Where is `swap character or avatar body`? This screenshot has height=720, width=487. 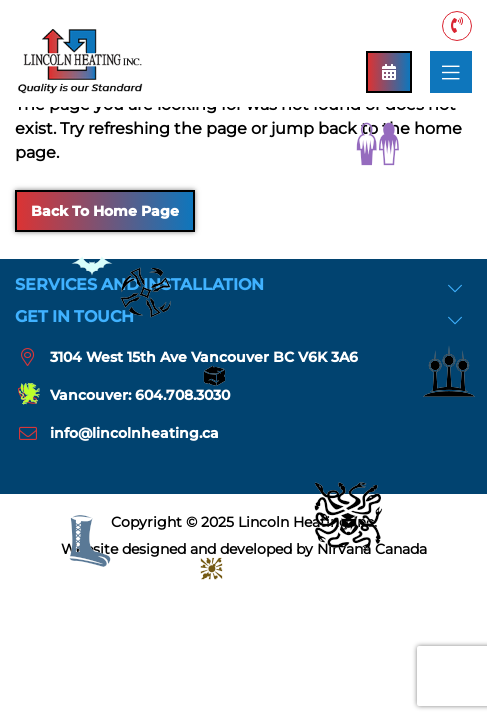 swap character or avatar body is located at coordinates (378, 144).